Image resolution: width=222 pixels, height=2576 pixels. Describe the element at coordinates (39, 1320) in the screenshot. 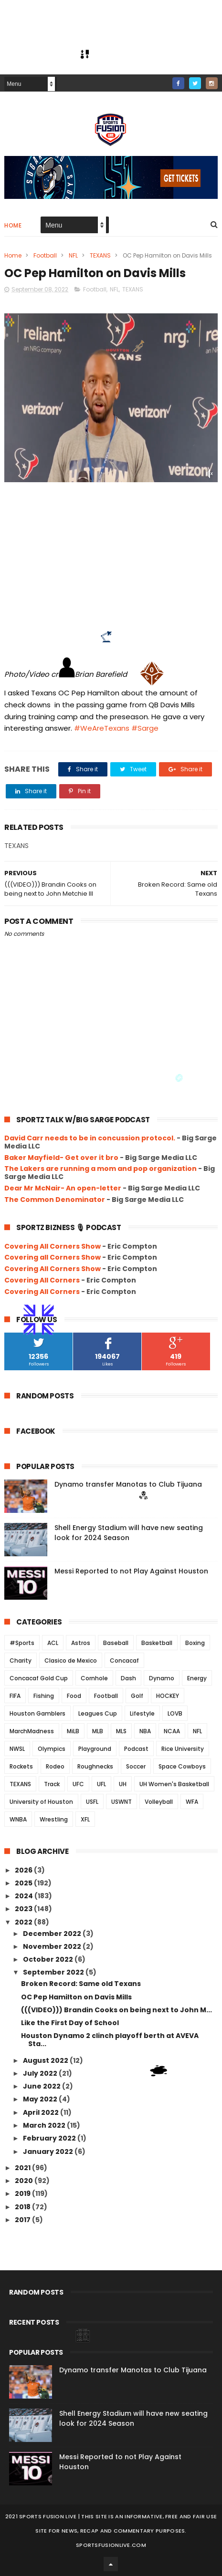

I see `select United Kingdom as region or language` at that location.